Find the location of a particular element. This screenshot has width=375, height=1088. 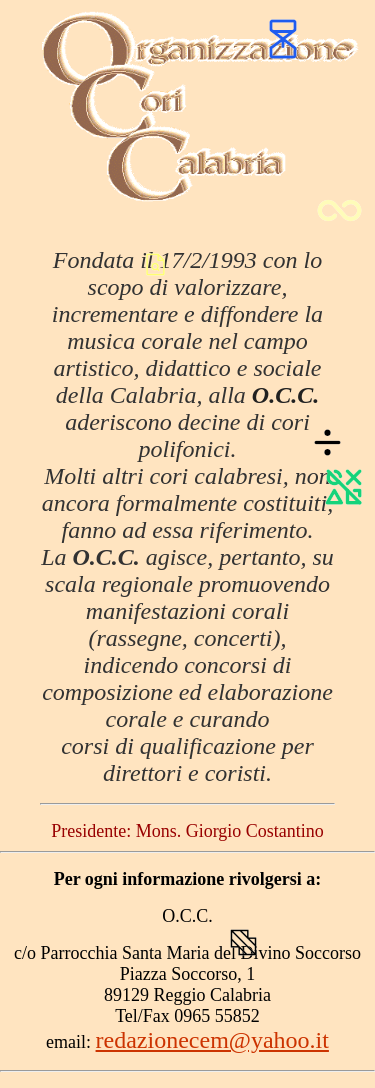

indicates unlimited or infinite content is located at coordinates (339, 210).